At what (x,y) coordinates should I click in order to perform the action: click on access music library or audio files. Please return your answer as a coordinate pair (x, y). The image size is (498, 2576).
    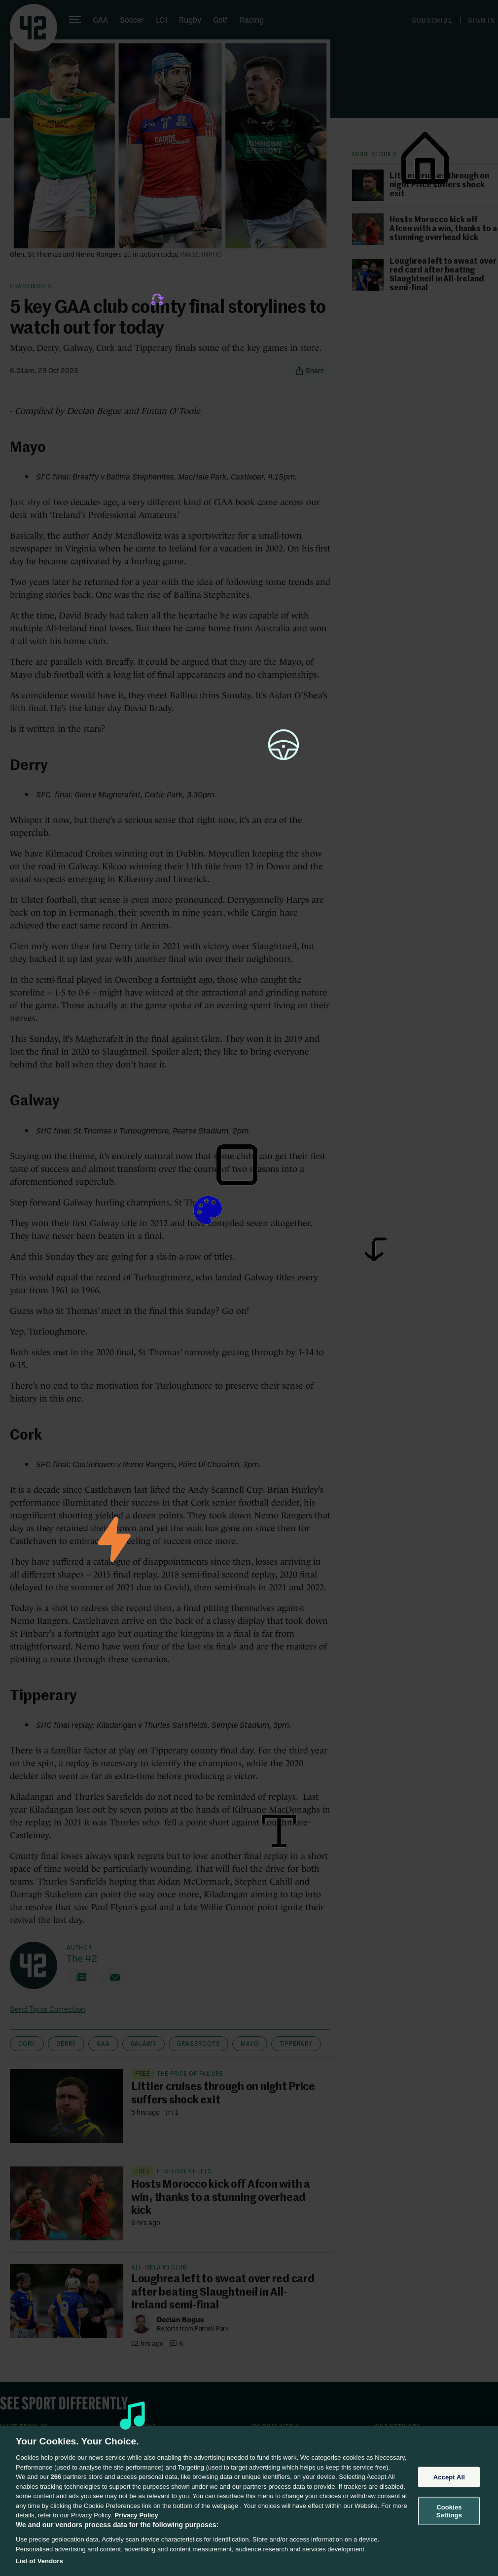
    Looking at the image, I should click on (134, 2415).